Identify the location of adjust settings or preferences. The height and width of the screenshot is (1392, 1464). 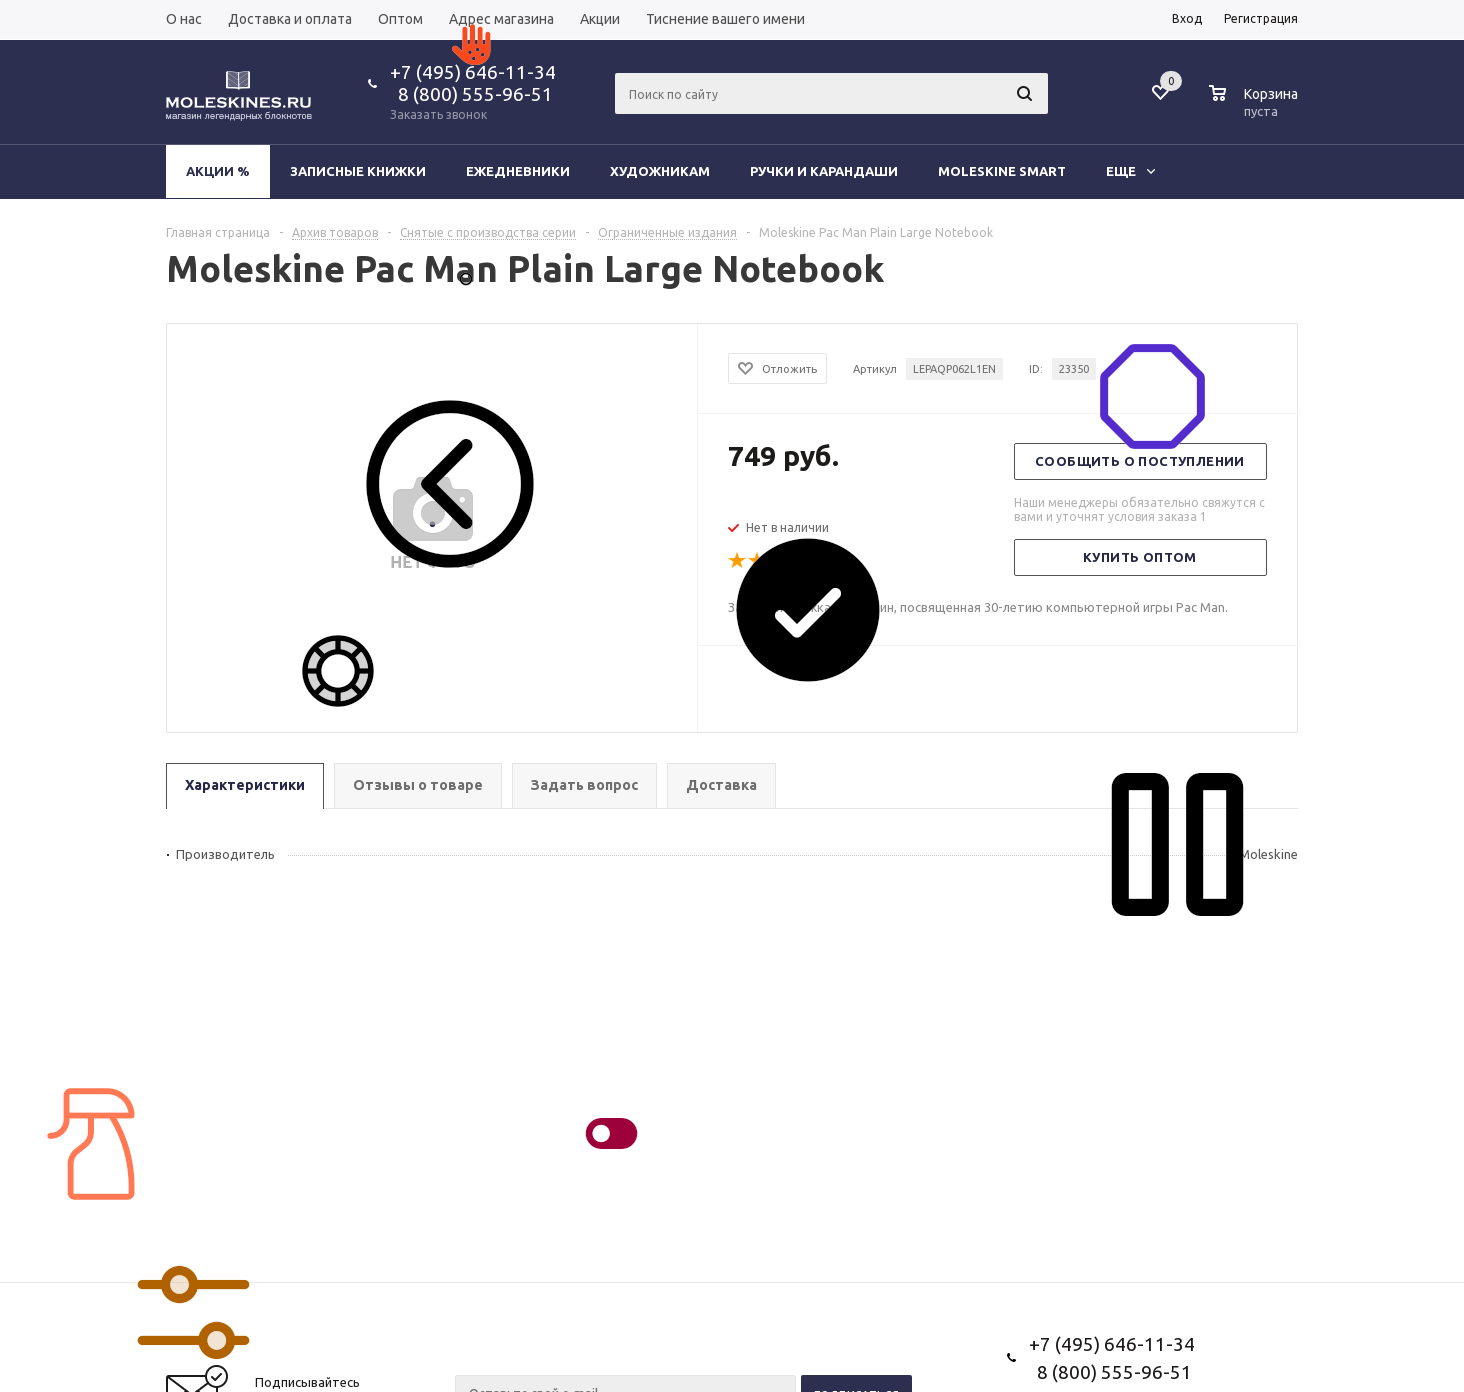
(193, 1312).